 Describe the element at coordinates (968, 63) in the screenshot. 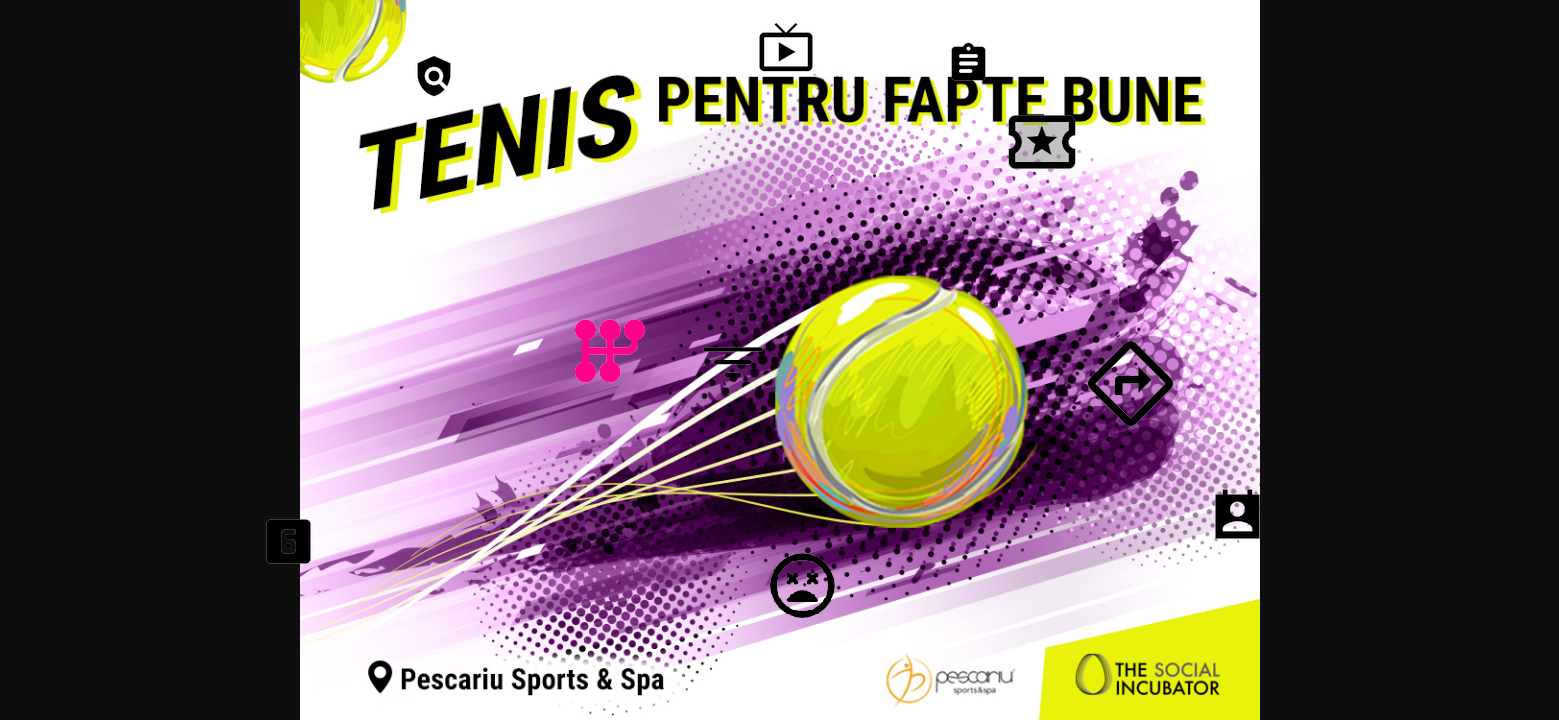

I see `view assignments or tasks` at that location.